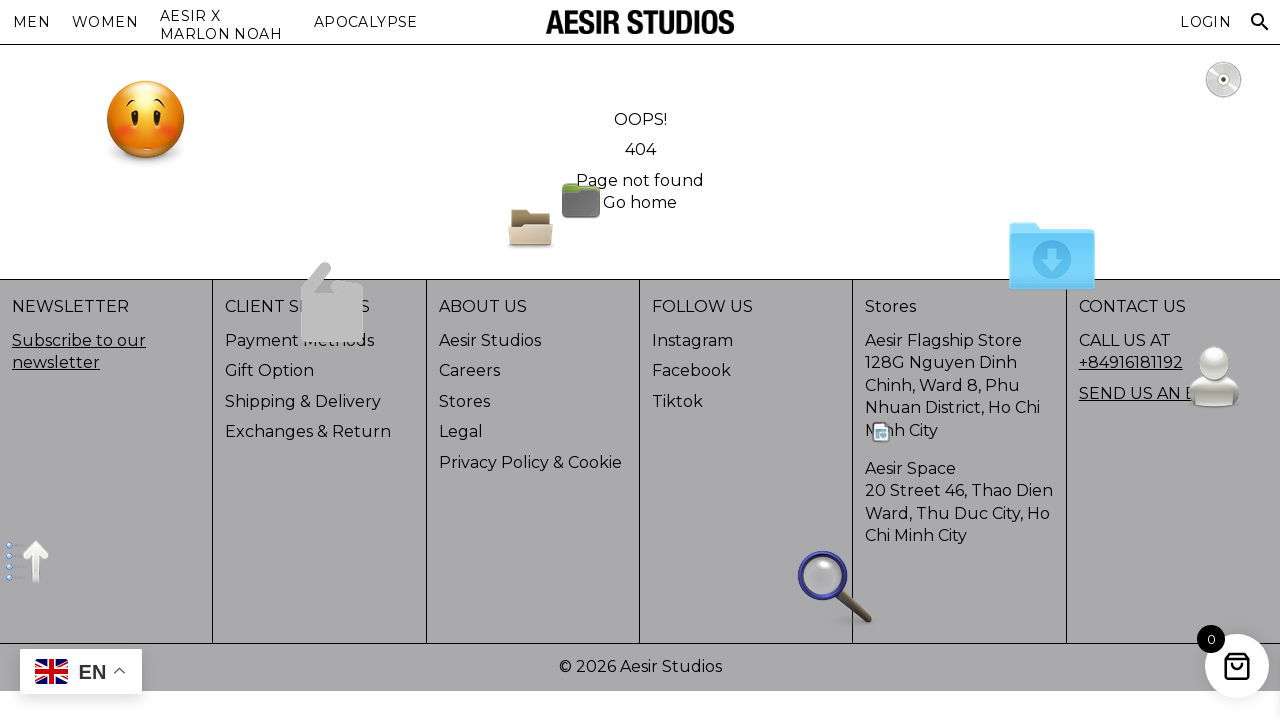  I want to click on audio CD detected in disc drive, so click(1223, 79).